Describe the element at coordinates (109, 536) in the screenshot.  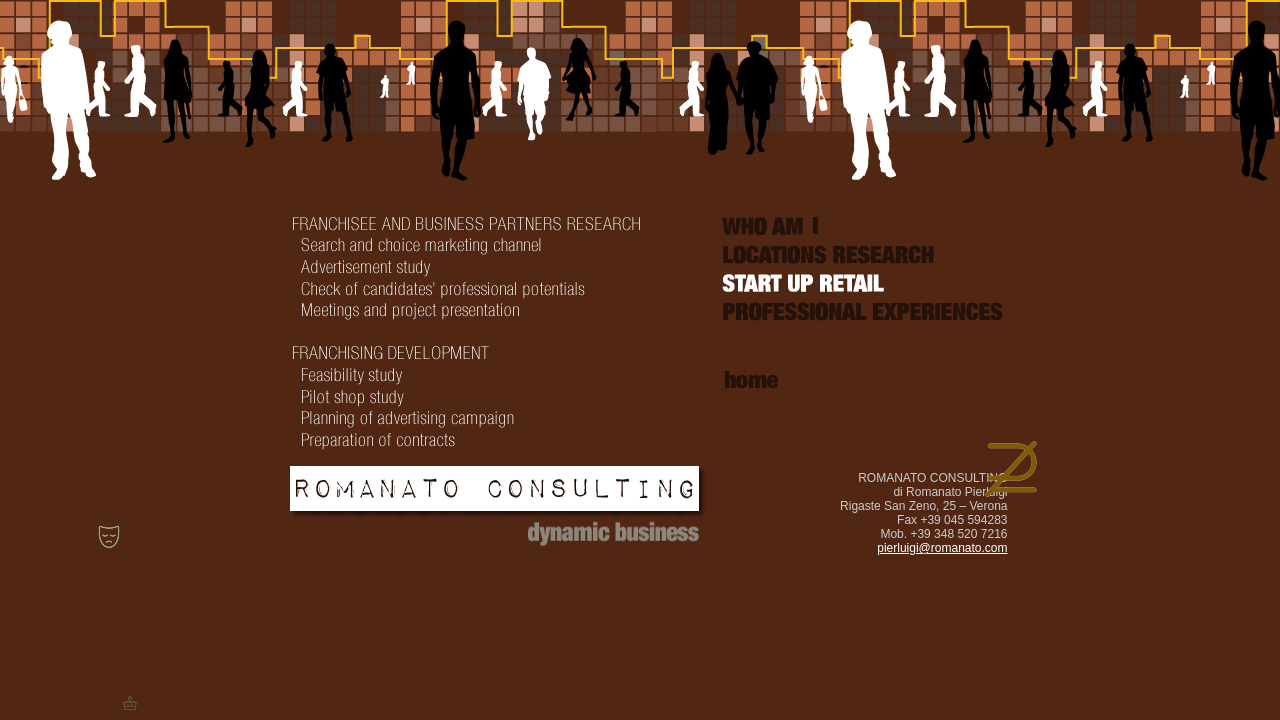
I see `indicates sad or negative mood/emotion` at that location.